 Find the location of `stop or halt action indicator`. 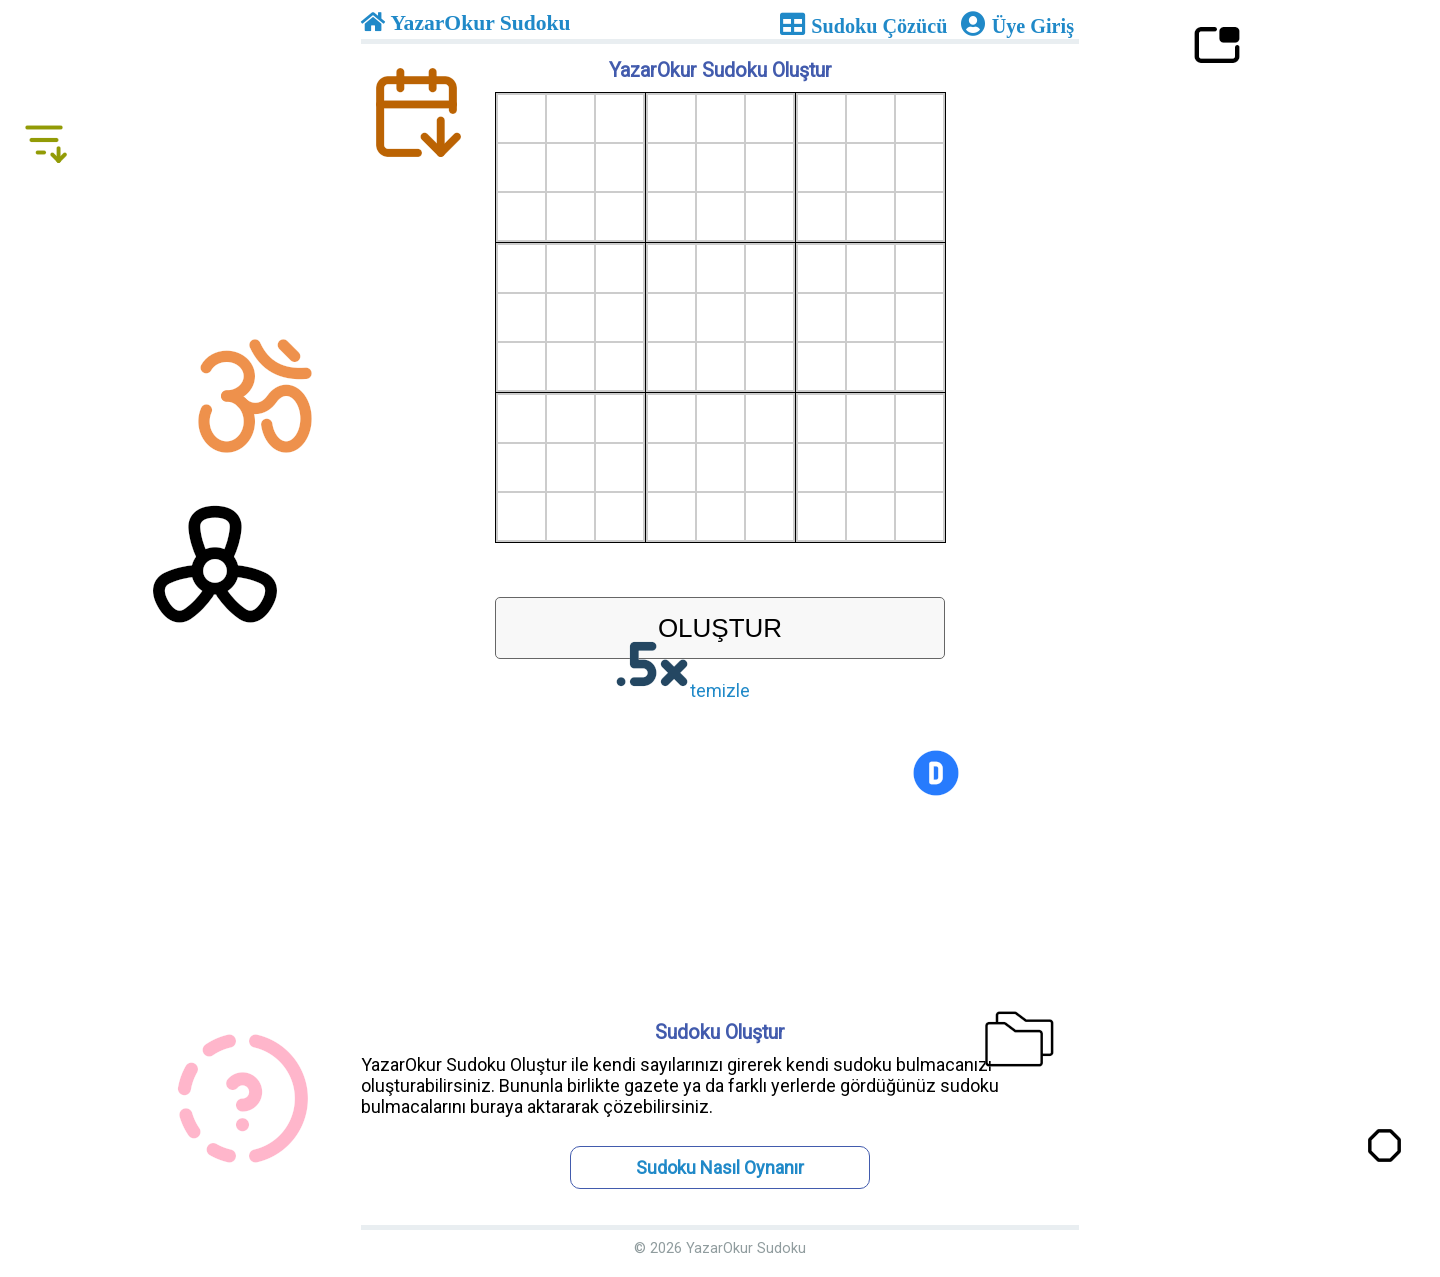

stop or halt action indicator is located at coordinates (1384, 1145).